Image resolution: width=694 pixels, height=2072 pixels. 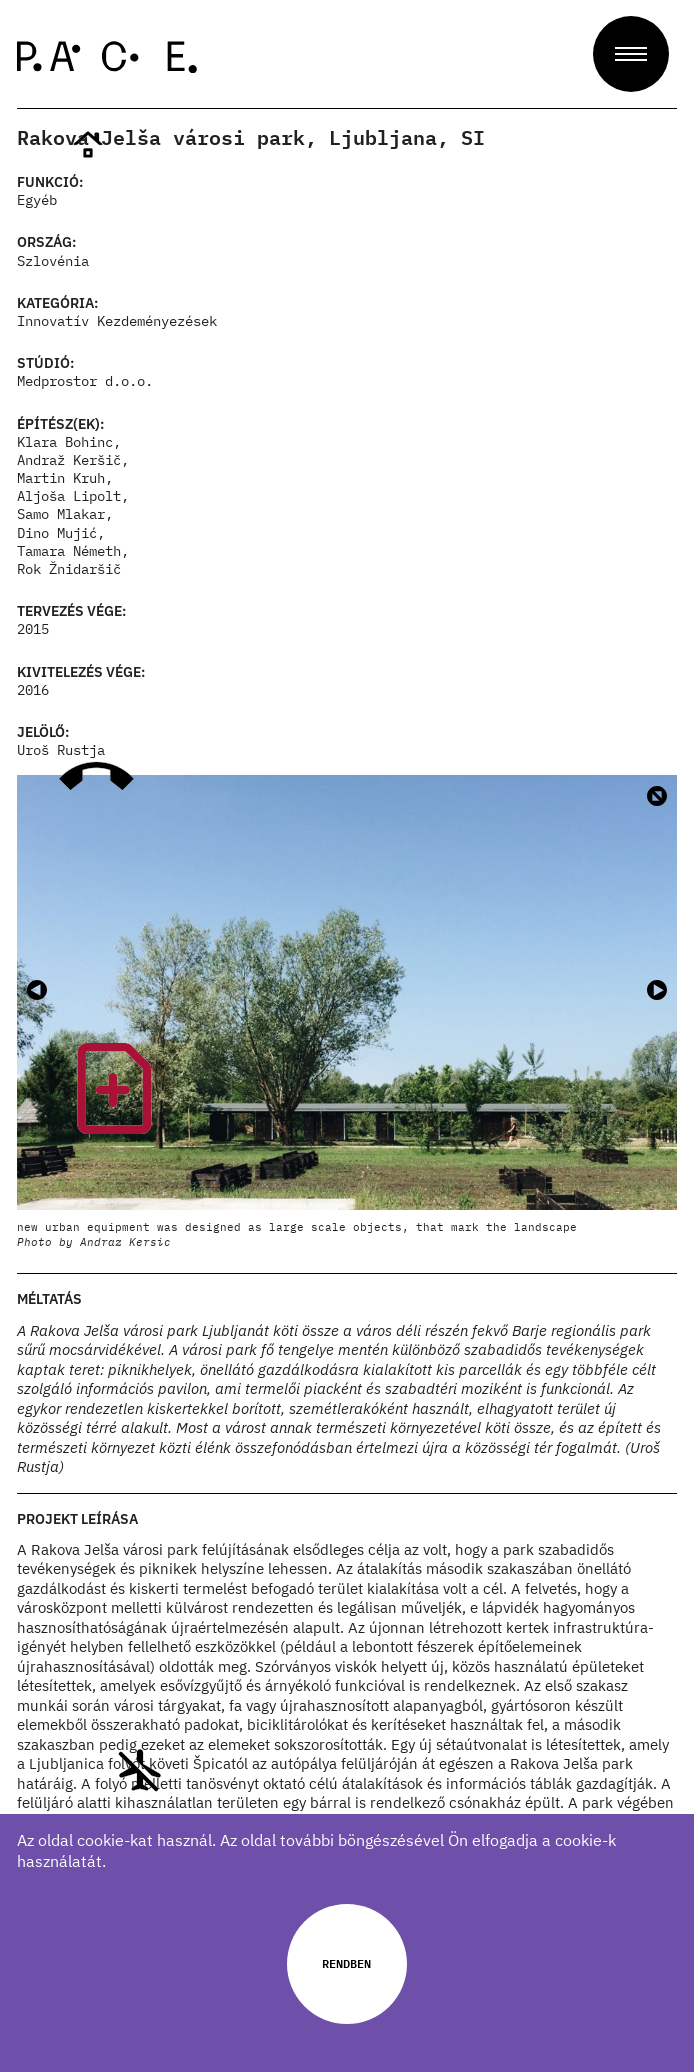 I want to click on add a new file, so click(x=111, y=1088).